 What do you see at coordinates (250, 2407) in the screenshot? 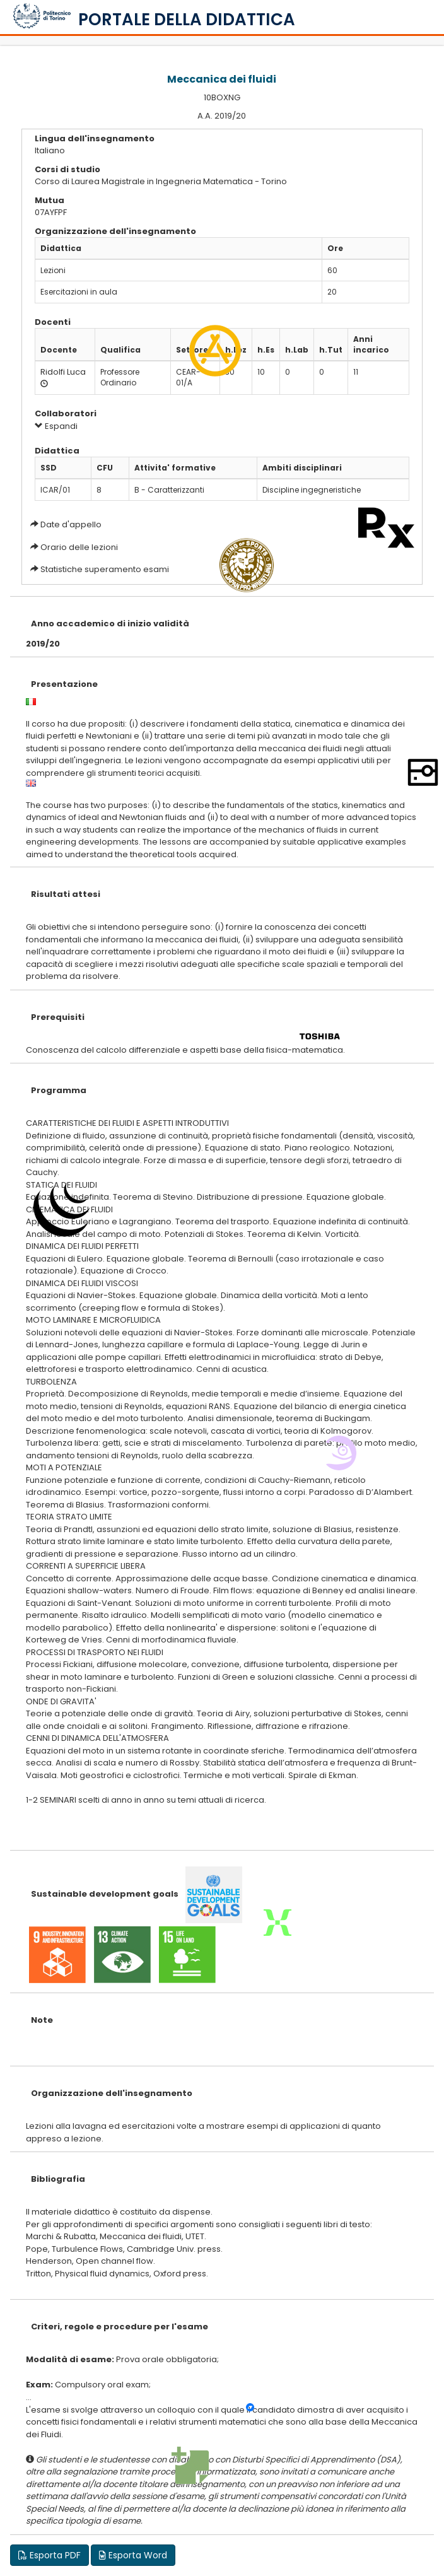
I see `open Bandcamp app` at bounding box center [250, 2407].